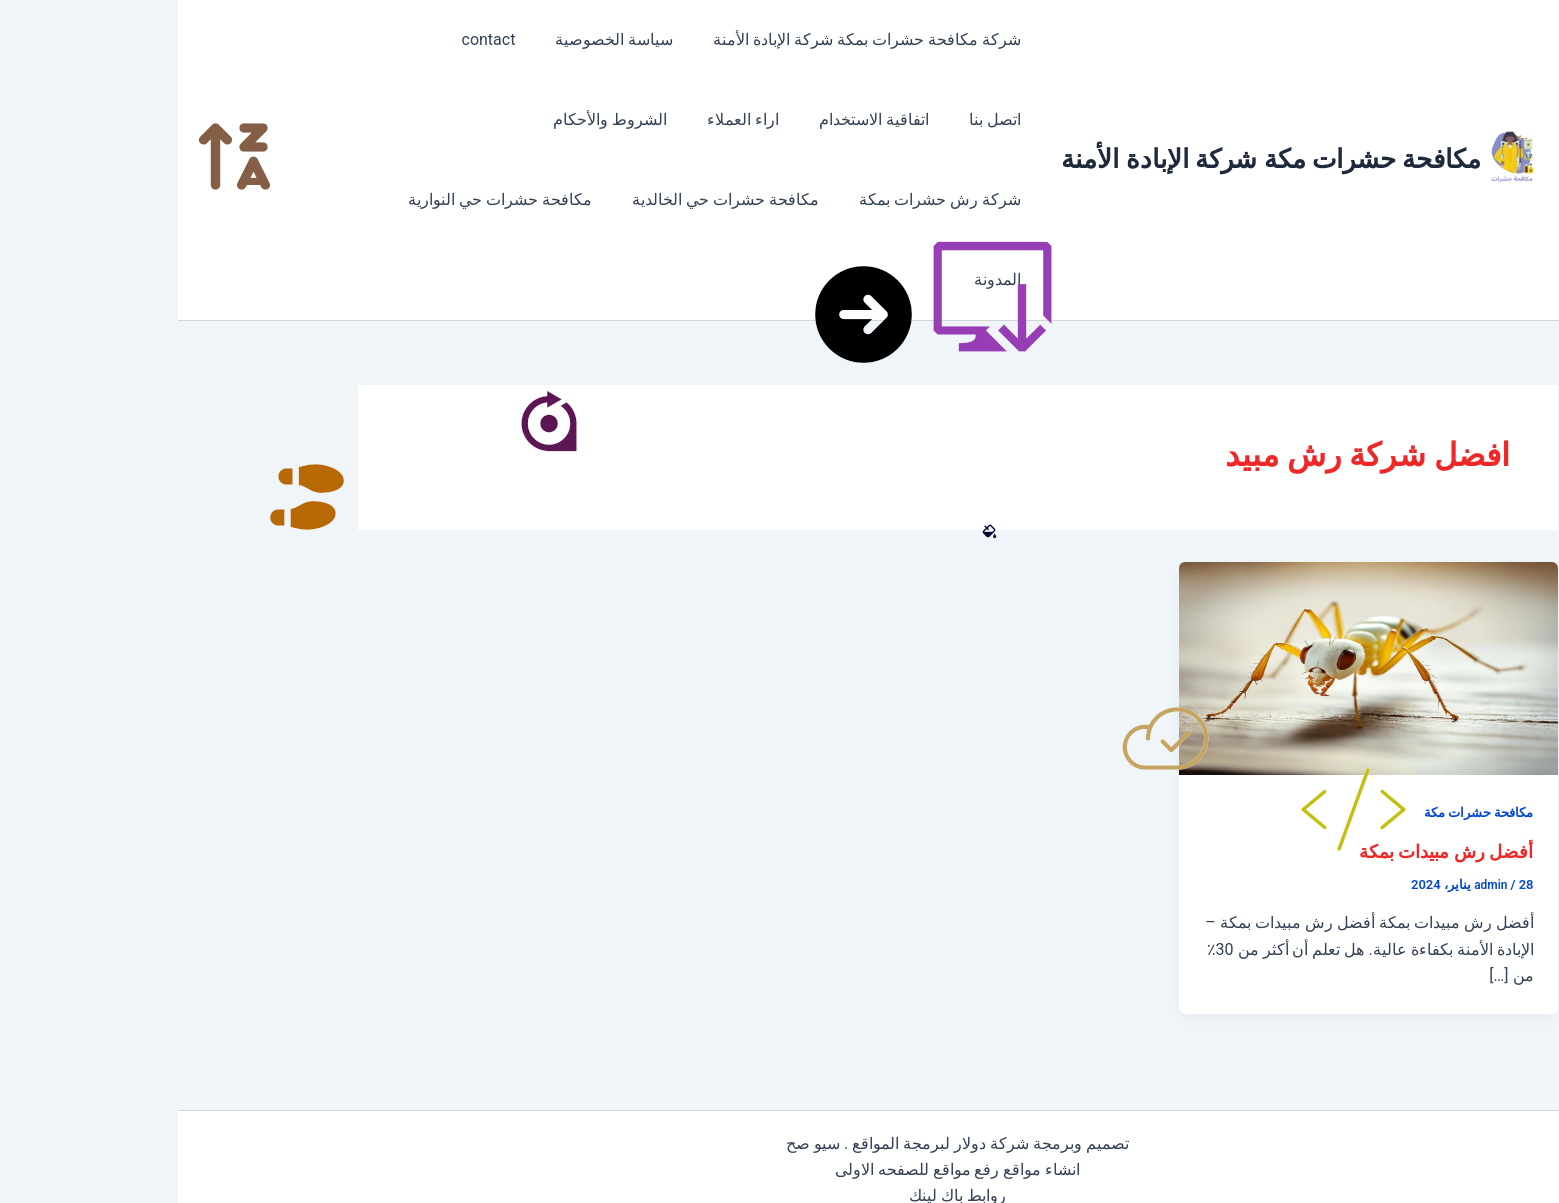  I want to click on view or edit source code, so click(1353, 809).